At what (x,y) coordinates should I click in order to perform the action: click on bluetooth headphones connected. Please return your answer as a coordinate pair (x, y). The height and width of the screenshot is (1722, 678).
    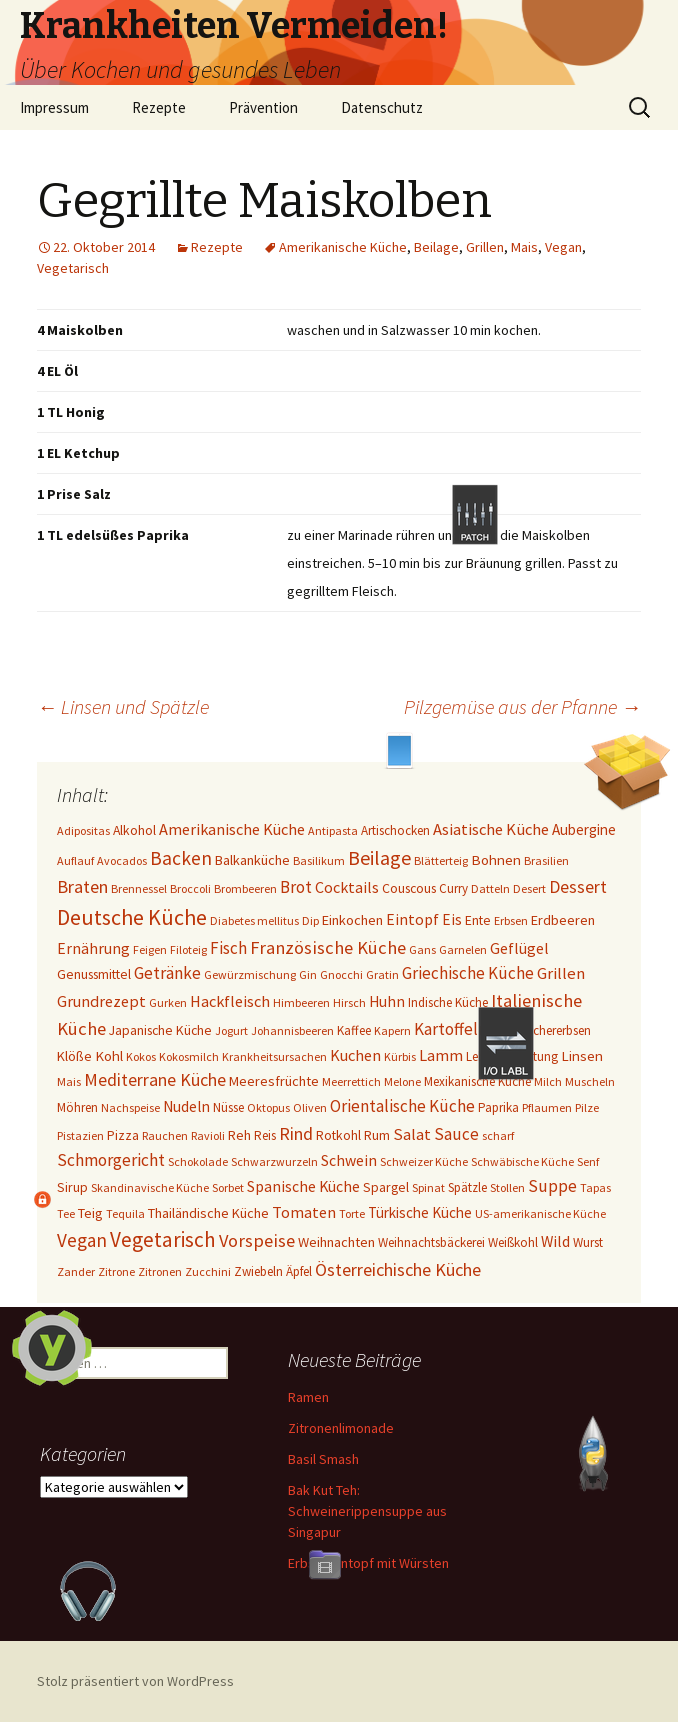
    Looking at the image, I should click on (88, 1591).